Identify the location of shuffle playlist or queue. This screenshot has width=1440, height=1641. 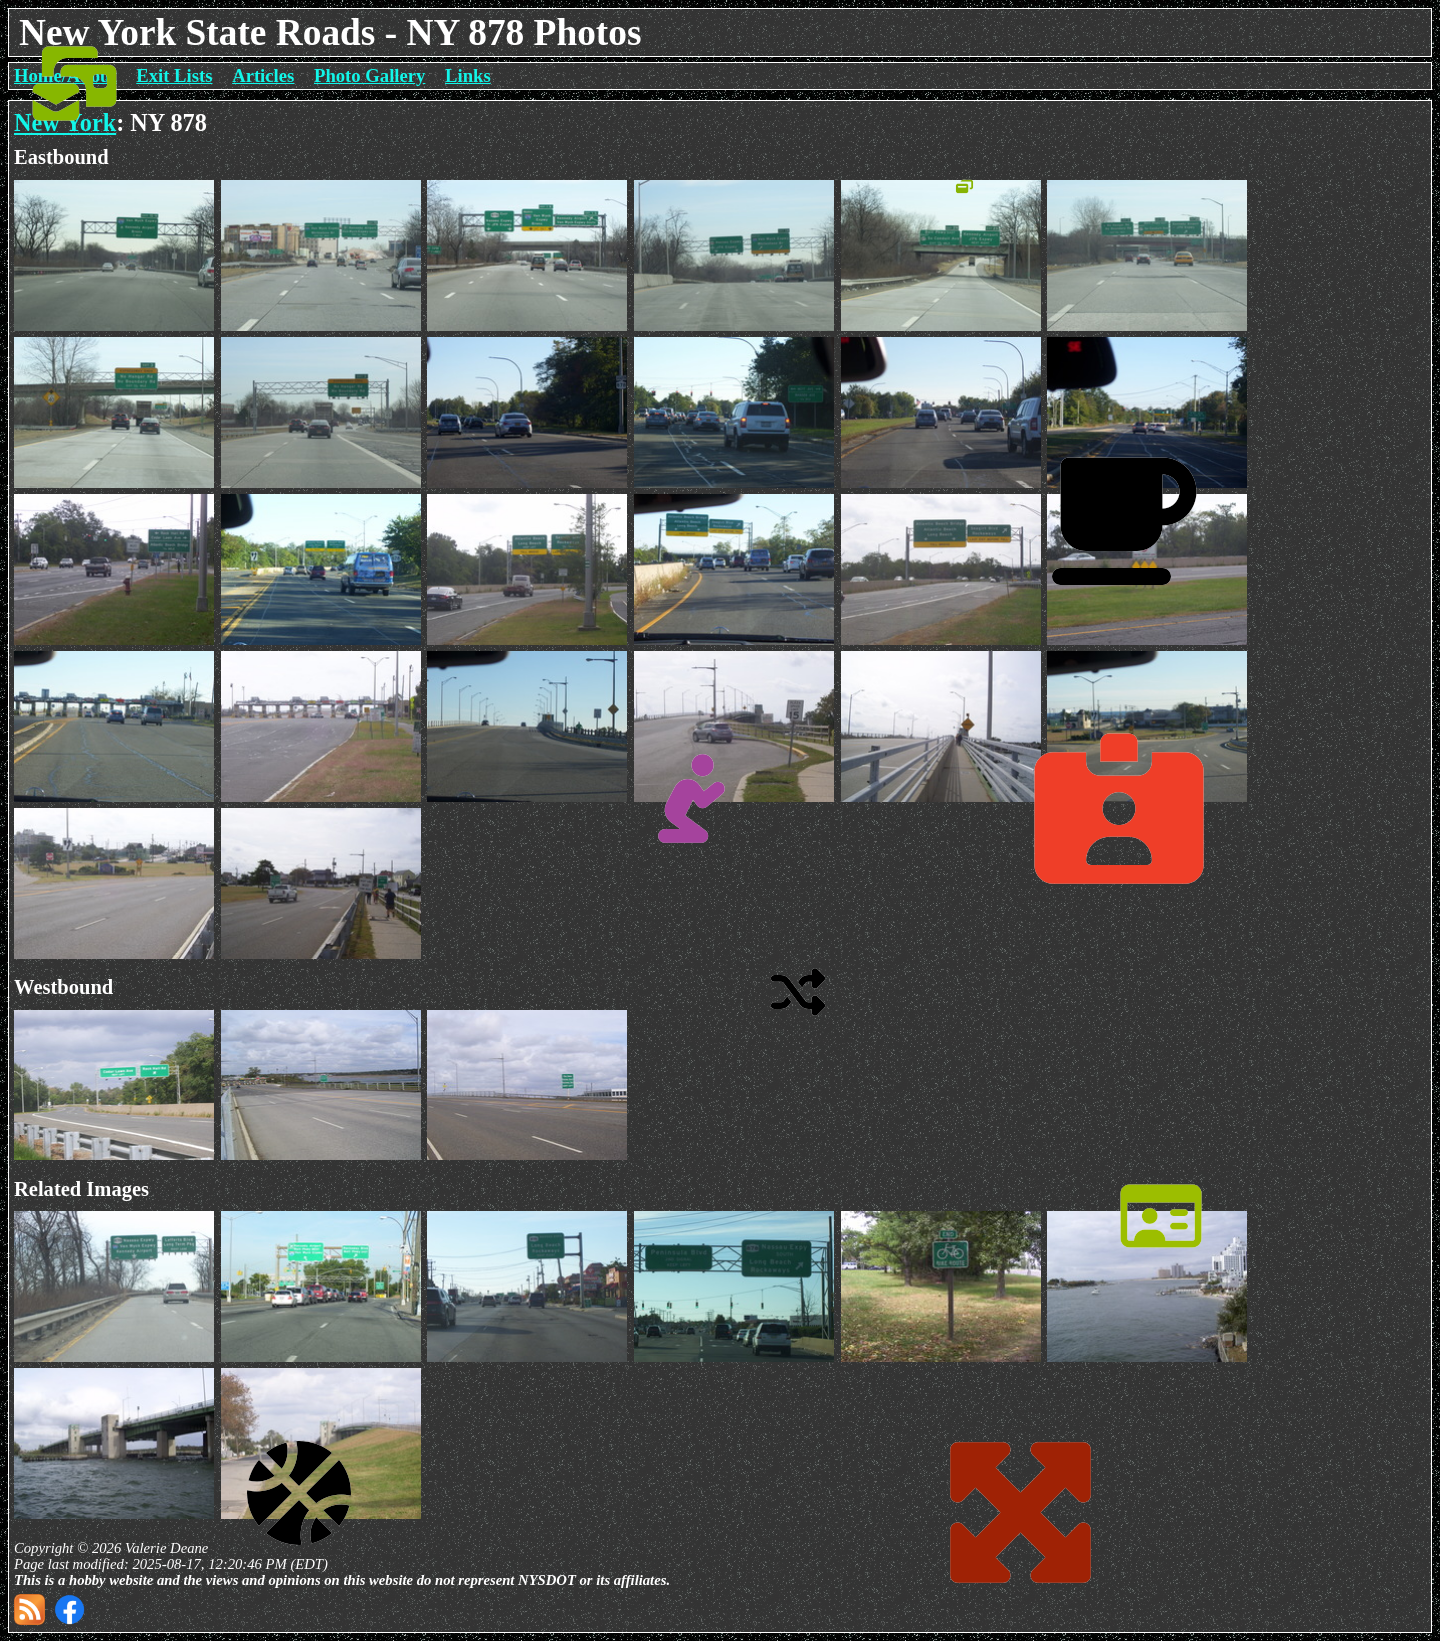
(798, 992).